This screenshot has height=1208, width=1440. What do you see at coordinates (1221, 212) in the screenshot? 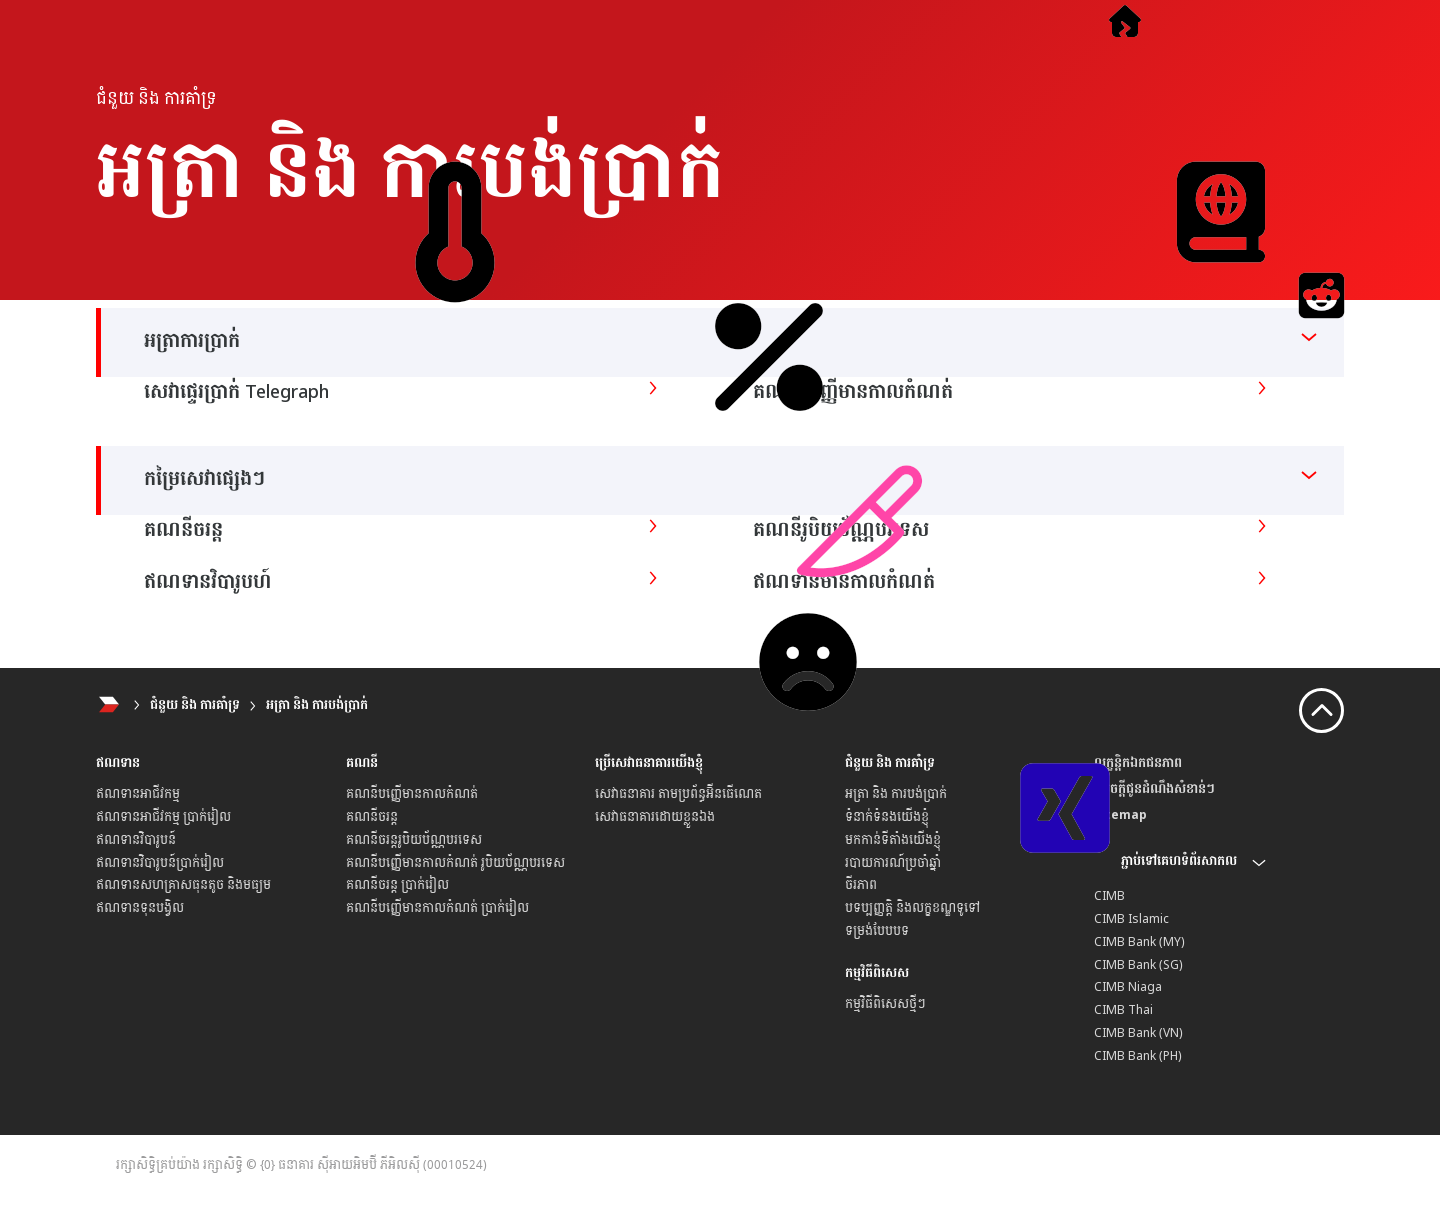
I see `access world atlas or geography resources` at bounding box center [1221, 212].